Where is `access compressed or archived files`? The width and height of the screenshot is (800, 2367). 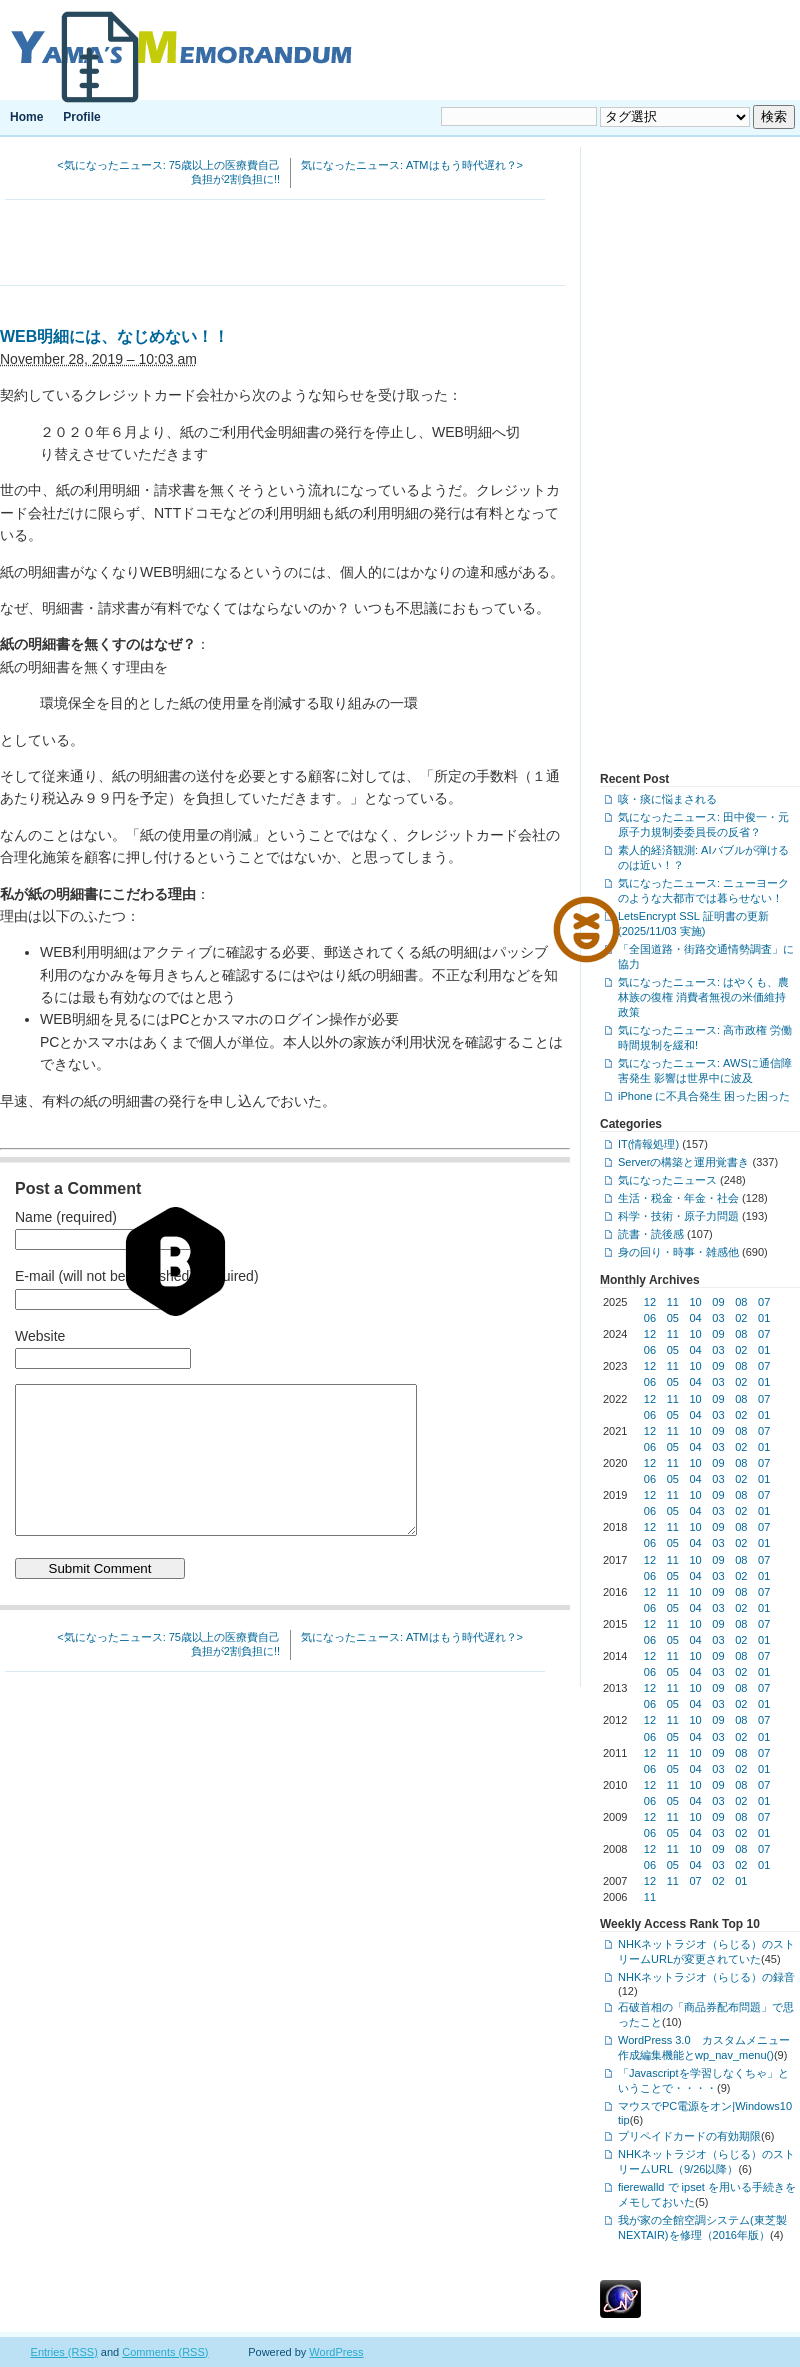
access compressed or archived files is located at coordinates (100, 57).